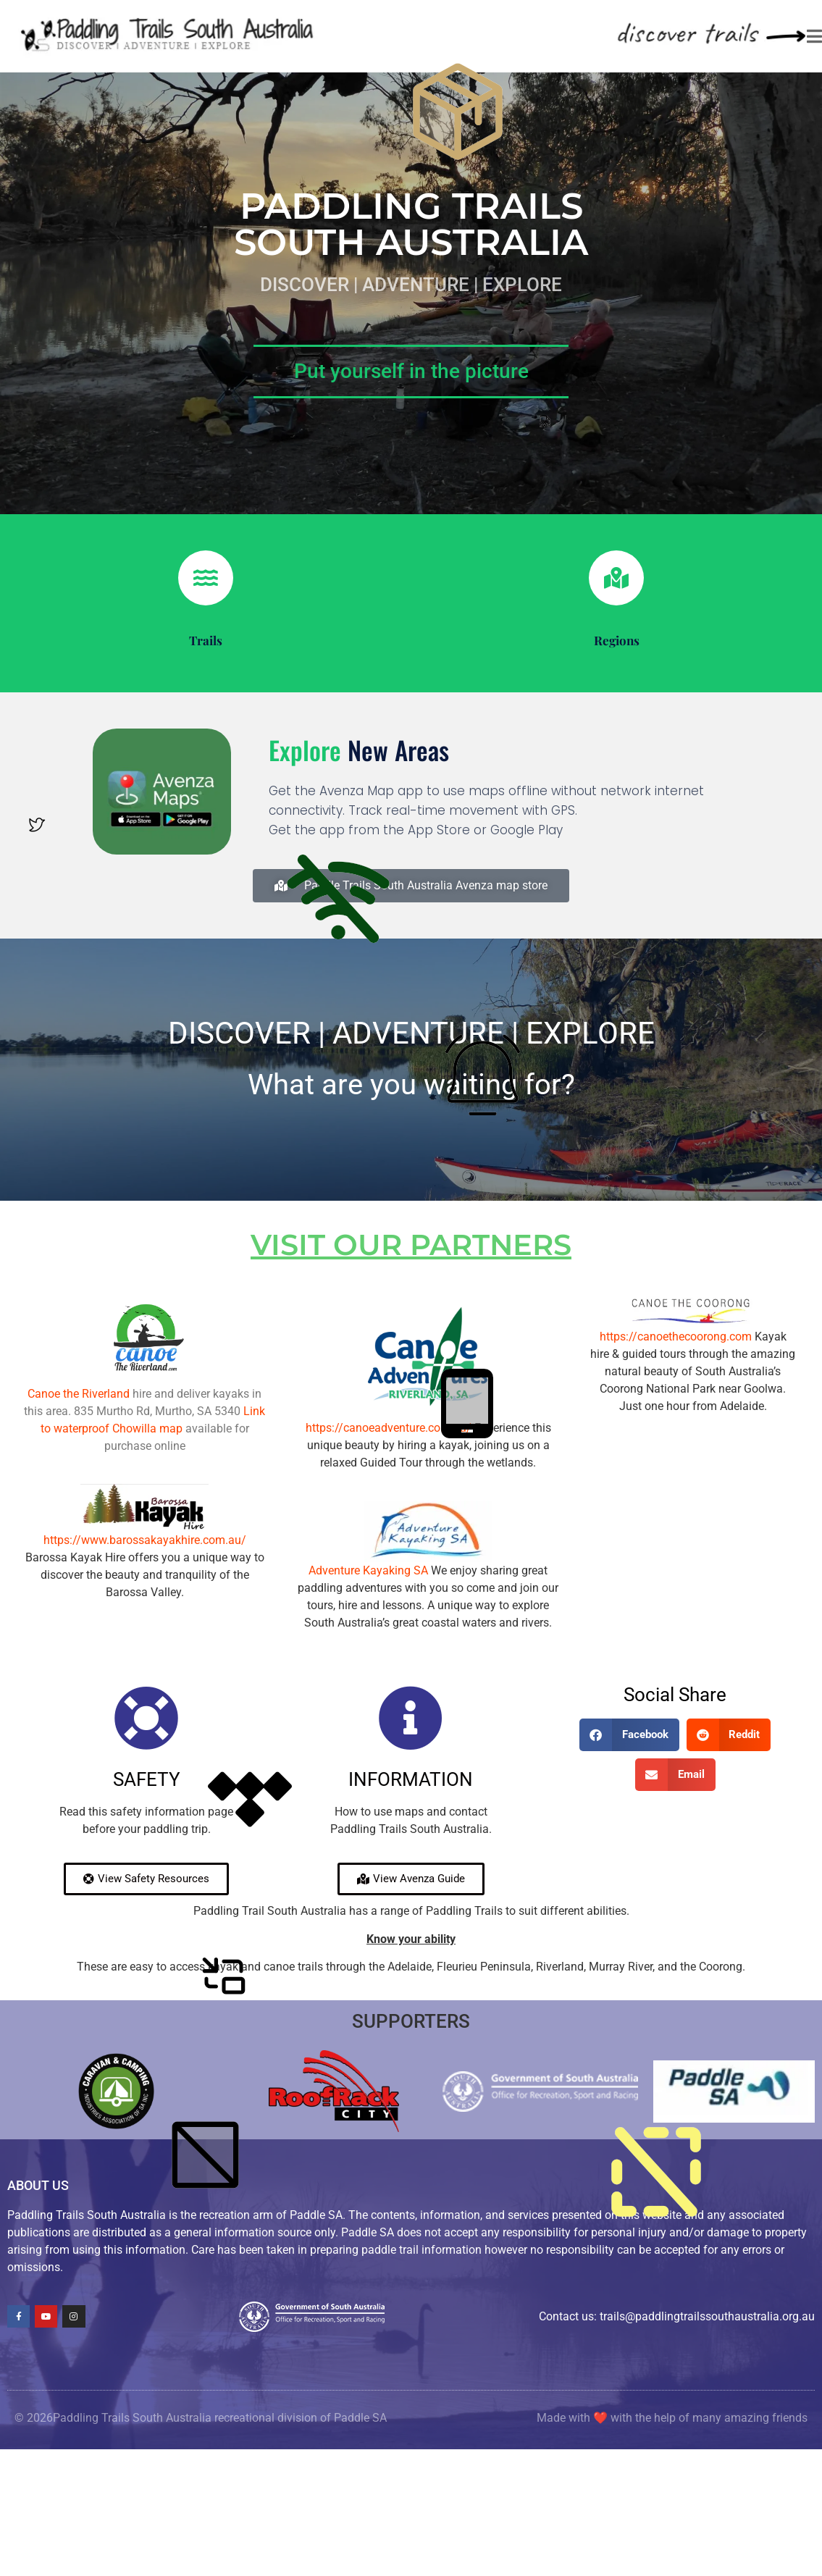 The image size is (822, 2576). I want to click on share to twitter, so click(36, 824).